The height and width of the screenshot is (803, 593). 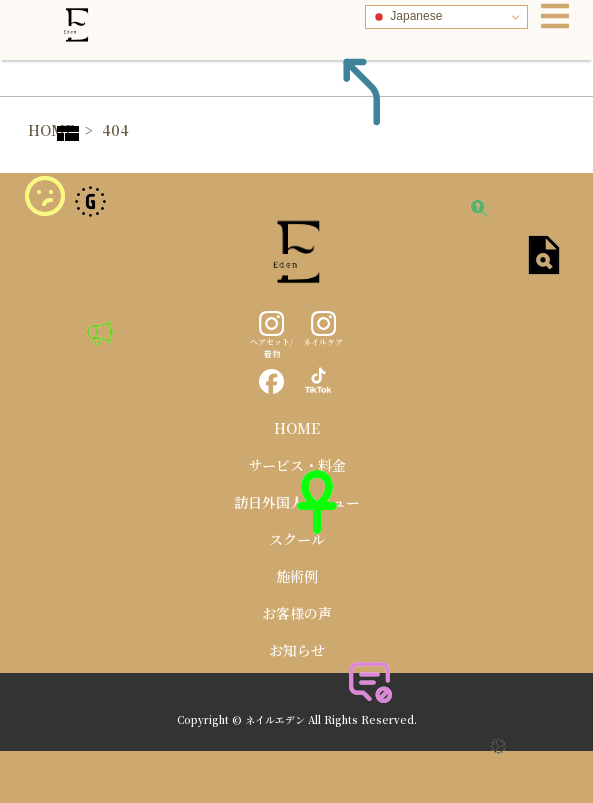 What do you see at coordinates (498, 746) in the screenshot?
I see `access settings or preferences` at bounding box center [498, 746].